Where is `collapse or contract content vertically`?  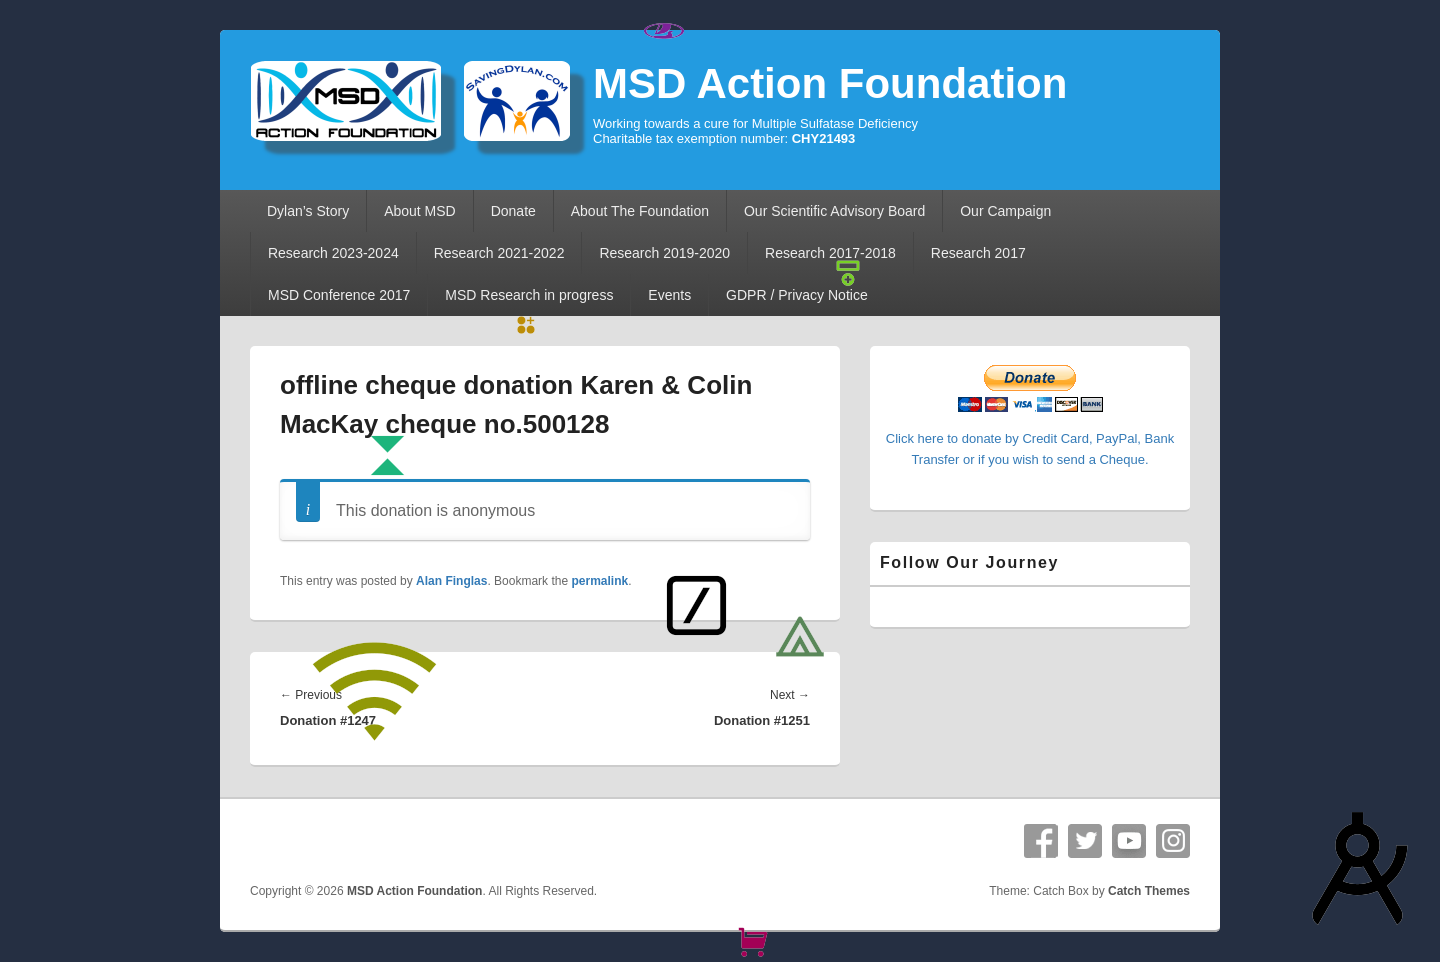 collapse or contract content vertically is located at coordinates (387, 455).